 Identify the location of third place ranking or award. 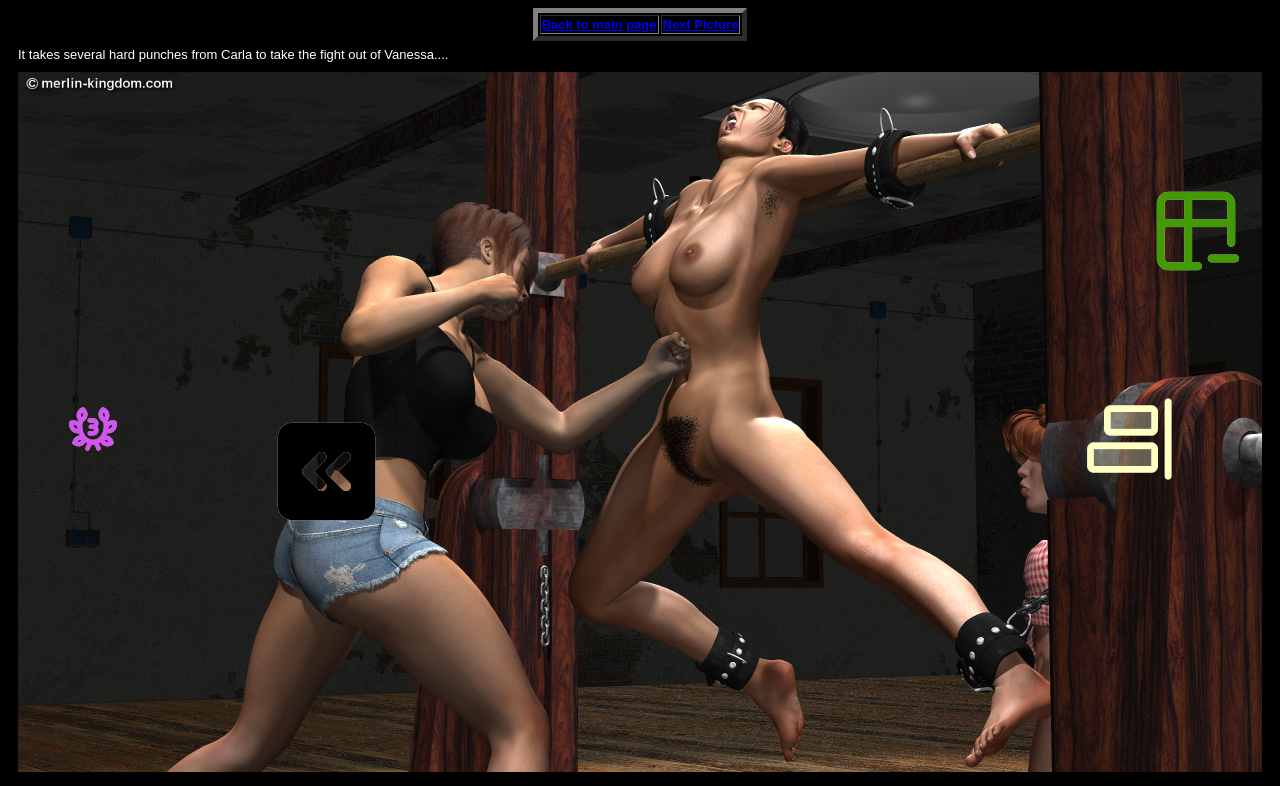
(93, 429).